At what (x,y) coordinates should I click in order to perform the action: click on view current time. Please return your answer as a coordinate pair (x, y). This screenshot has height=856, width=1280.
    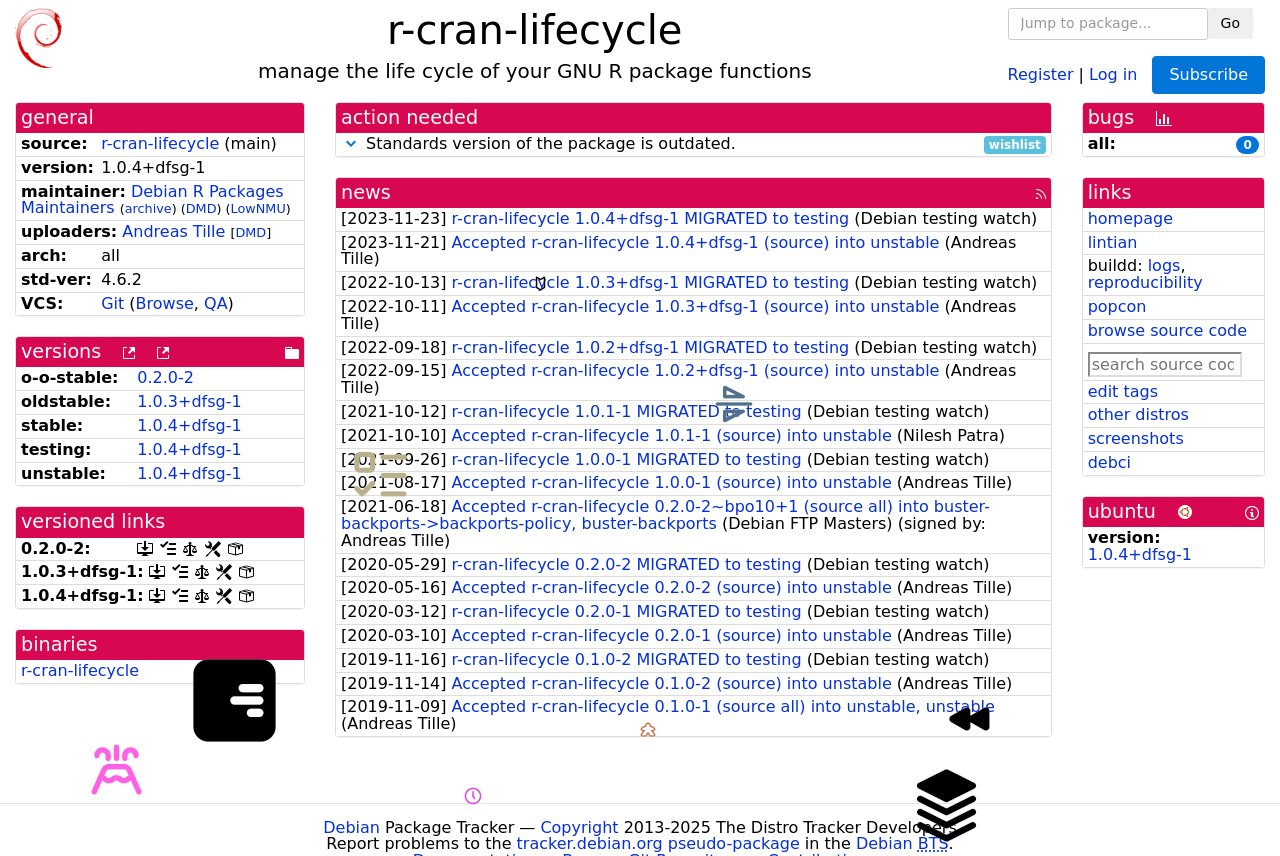
    Looking at the image, I should click on (473, 796).